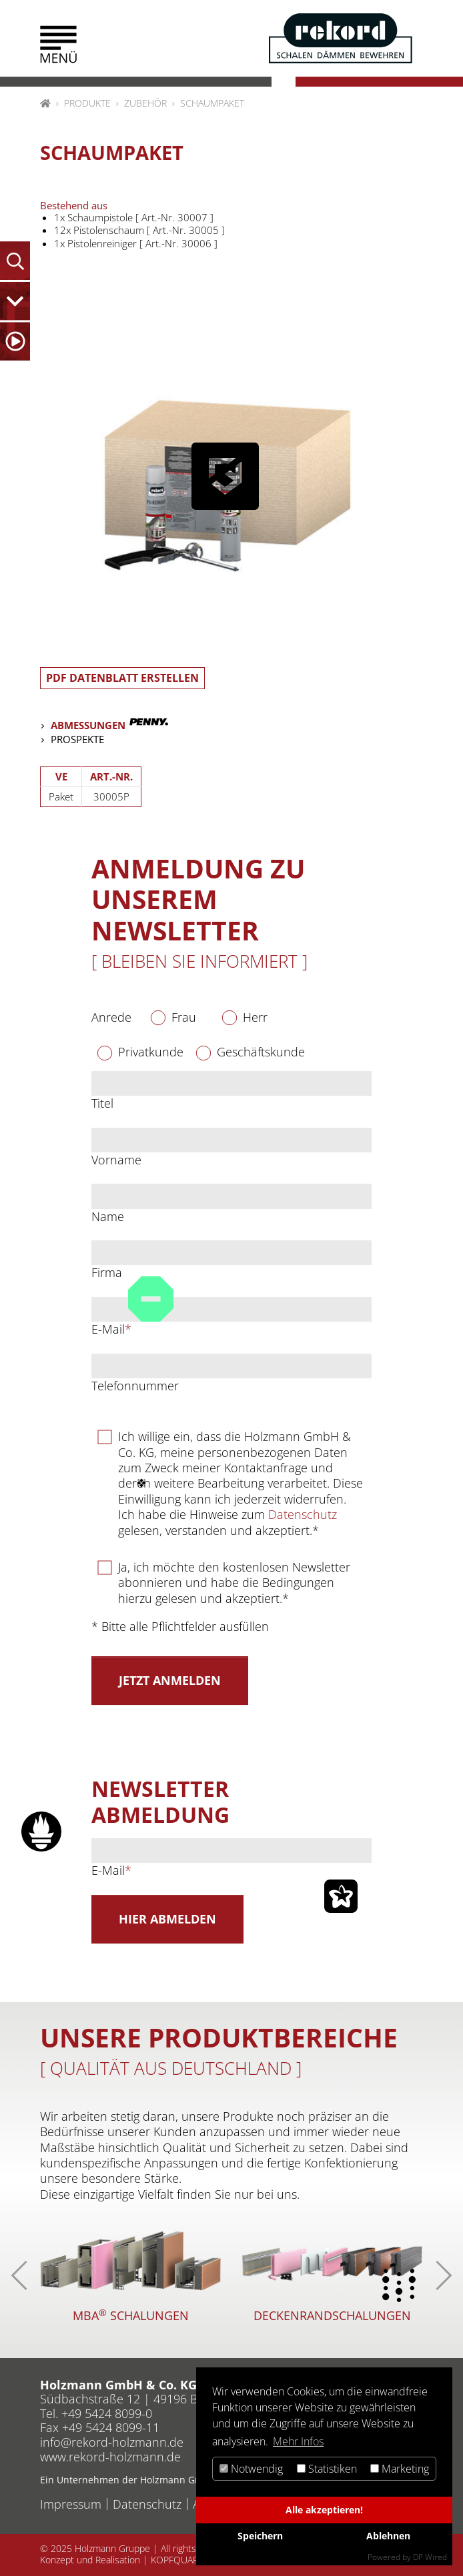 The image size is (463, 2576). Describe the element at coordinates (141, 1483) in the screenshot. I see `centos linux operating system logo` at that location.